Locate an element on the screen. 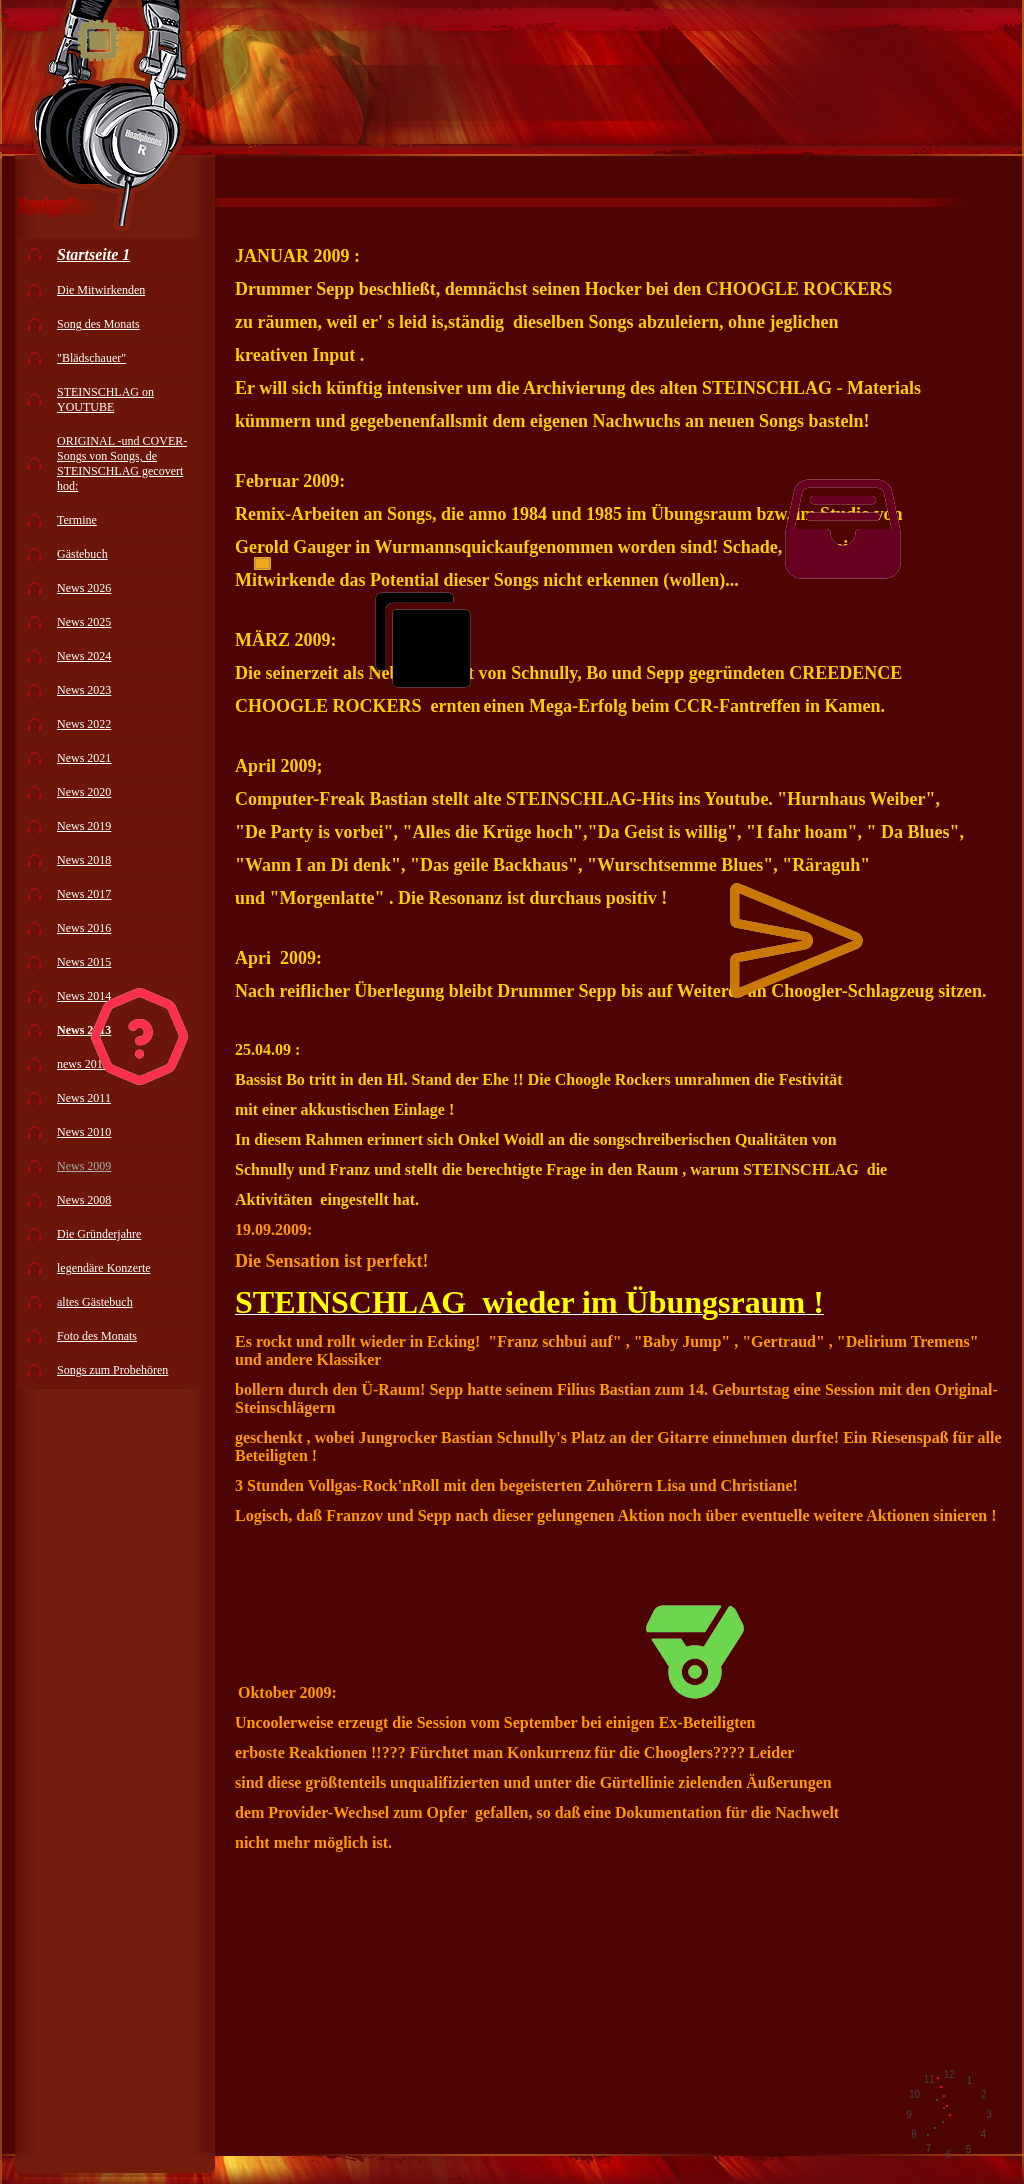  view inbox or received files is located at coordinates (843, 529).